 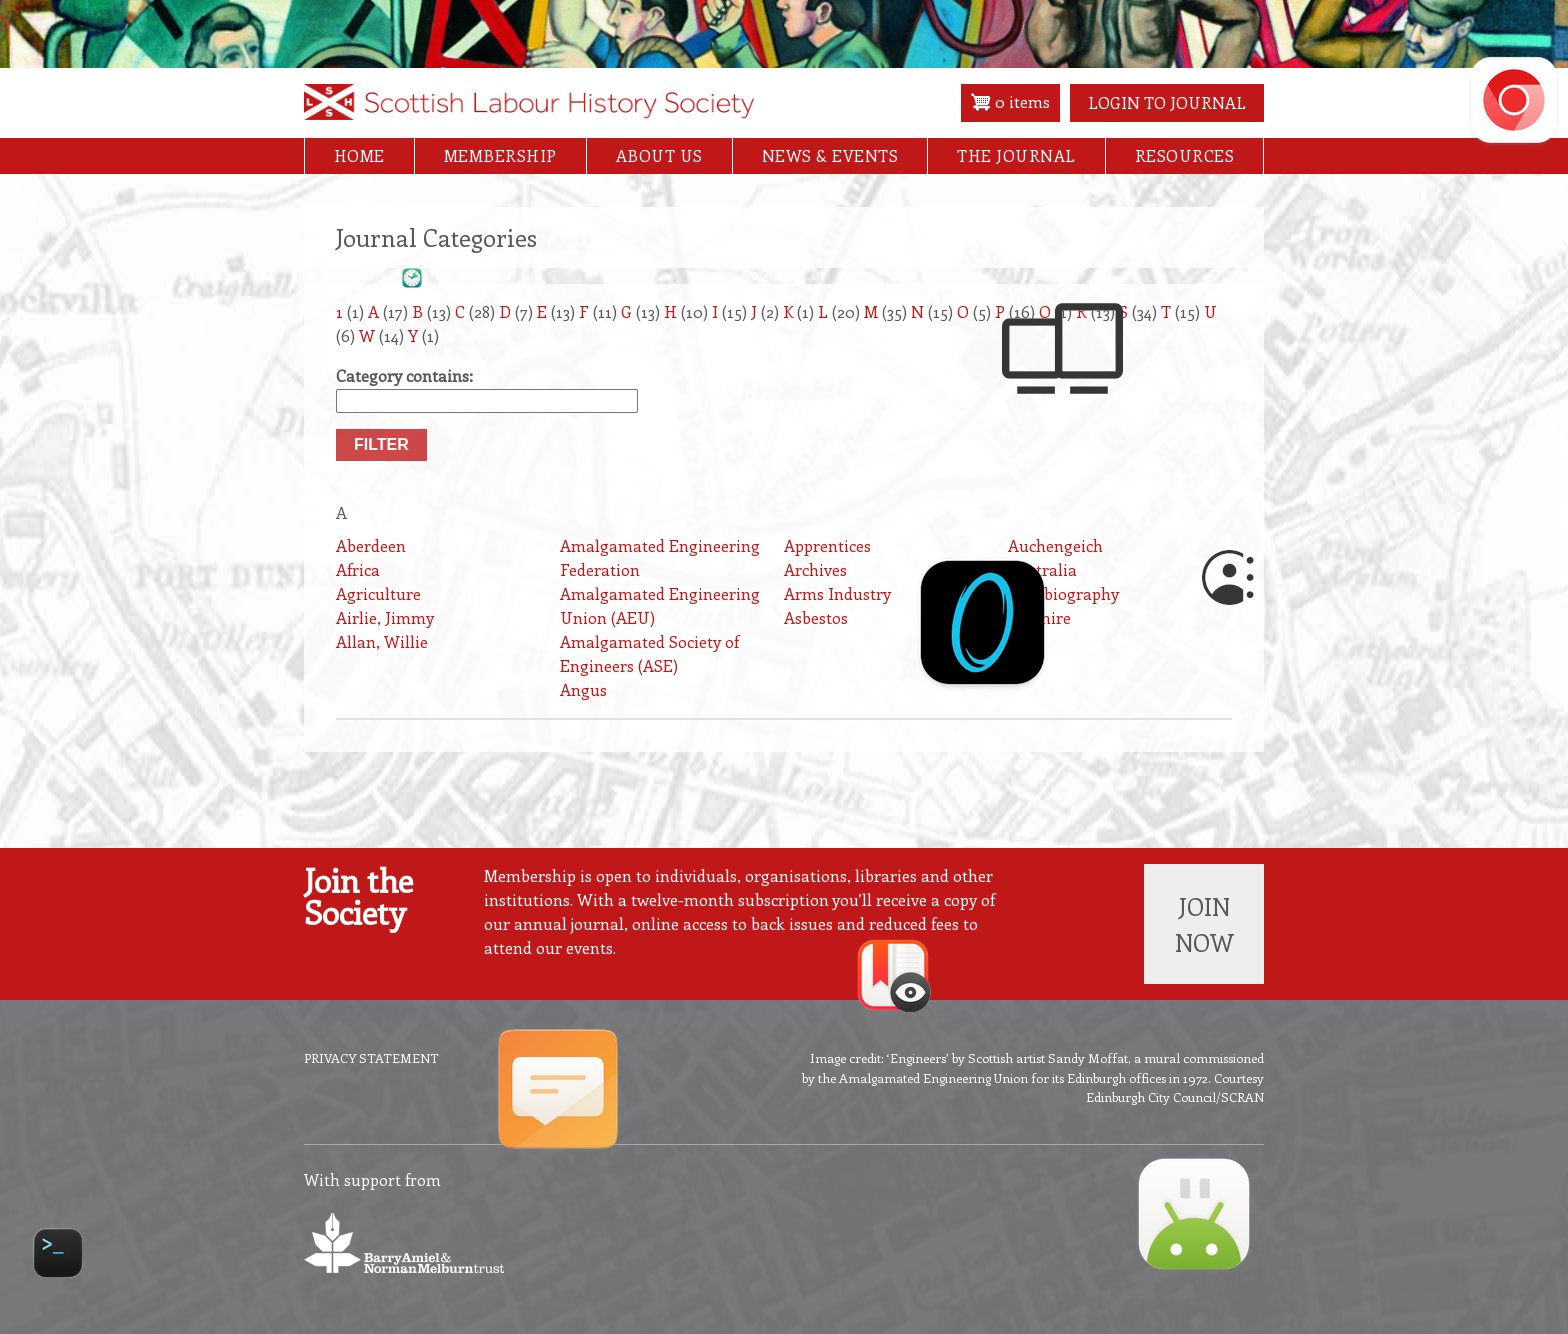 I want to click on open ungoogled chromium browser, so click(x=1514, y=100).